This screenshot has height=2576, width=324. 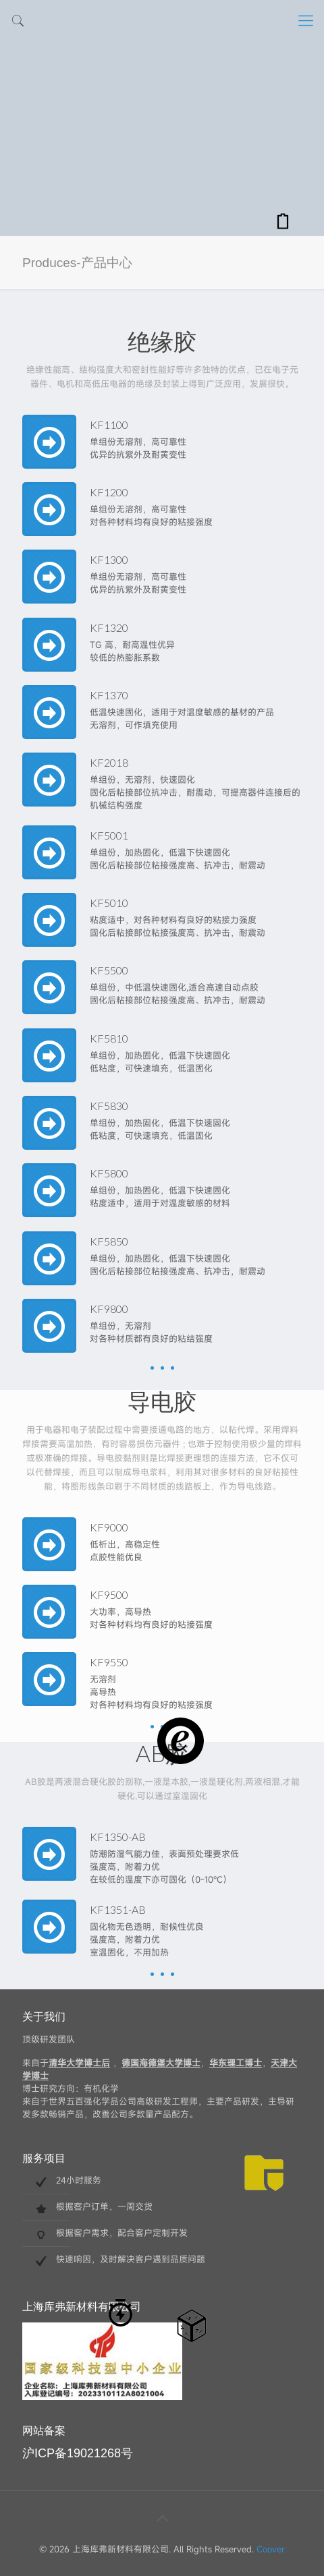 I want to click on set a quick timer or speed countdown, so click(x=120, y=2313).